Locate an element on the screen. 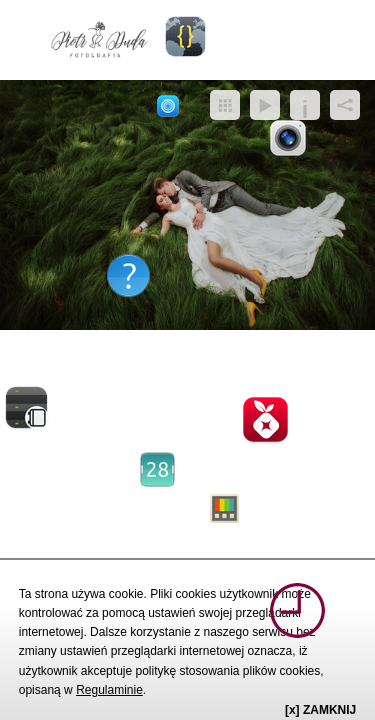  access help documentation or support is located at coordinates (128, 275).